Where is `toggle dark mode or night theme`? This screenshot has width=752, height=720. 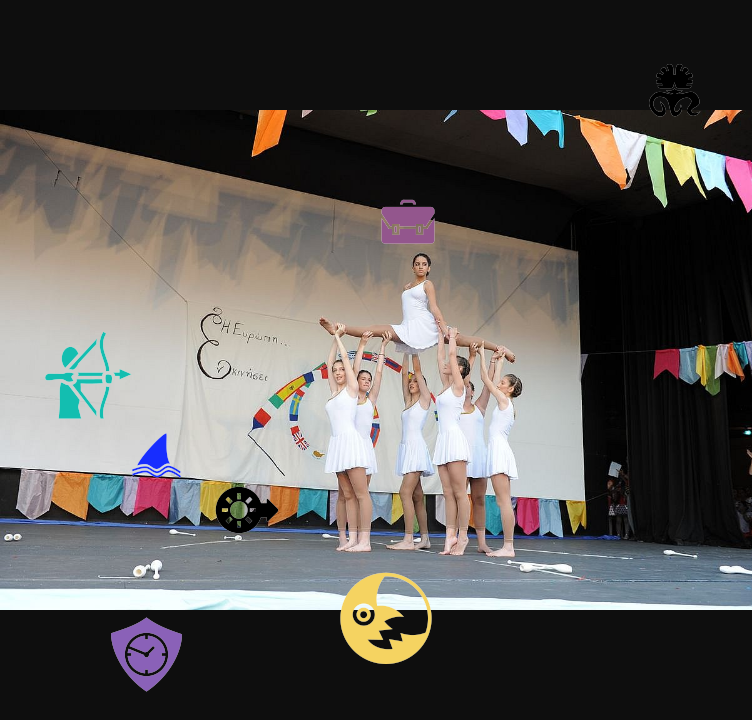 toggle dark mode or night theme is located at coordinates (386, 618).